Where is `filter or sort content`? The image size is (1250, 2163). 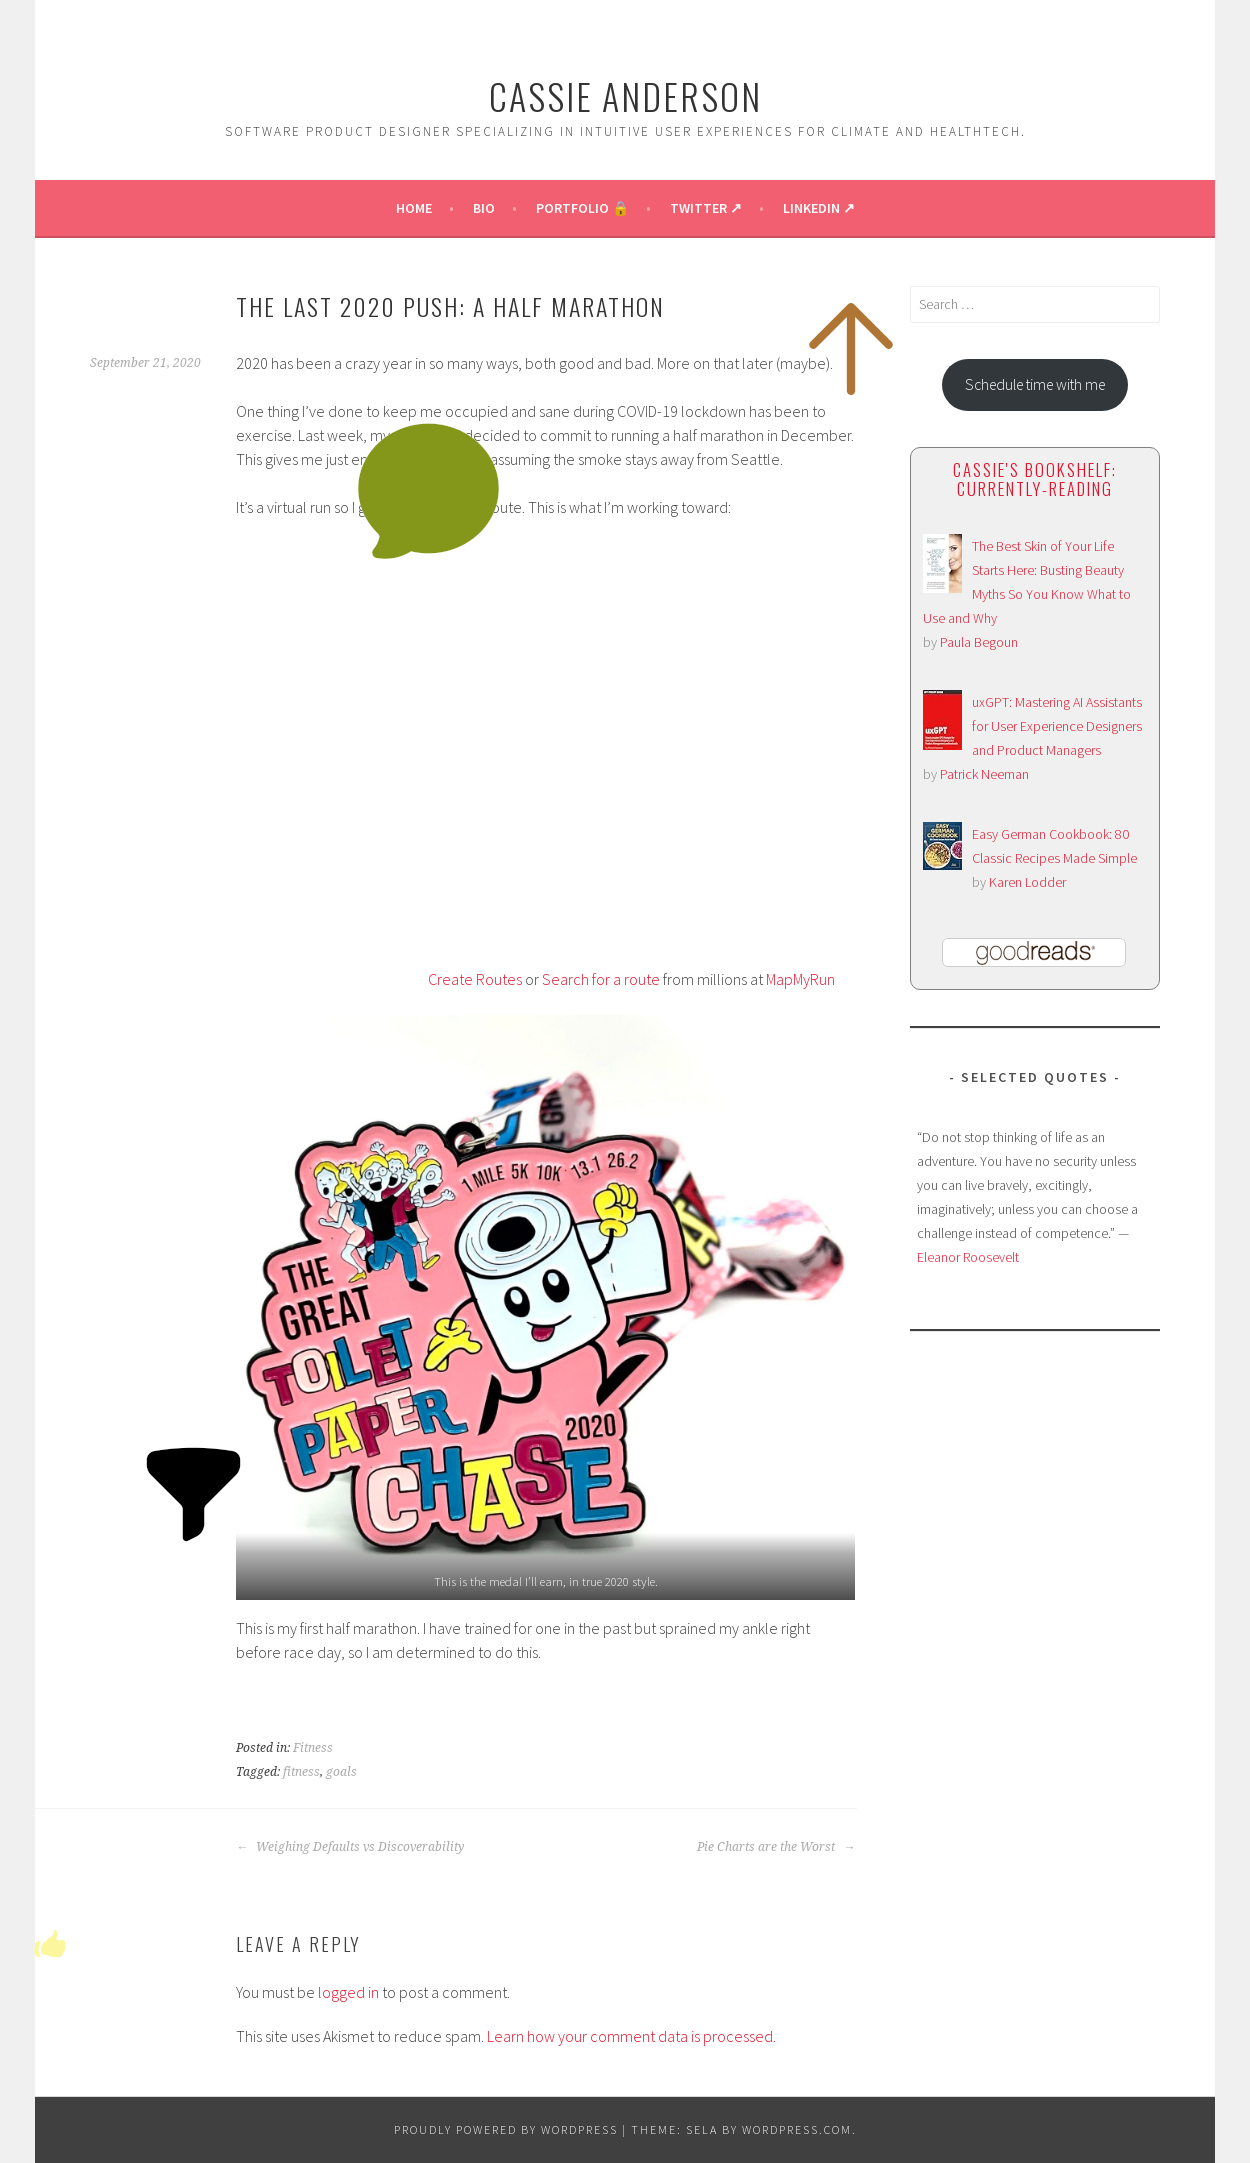
filter or sort content is located at coordinates (193, 1494).